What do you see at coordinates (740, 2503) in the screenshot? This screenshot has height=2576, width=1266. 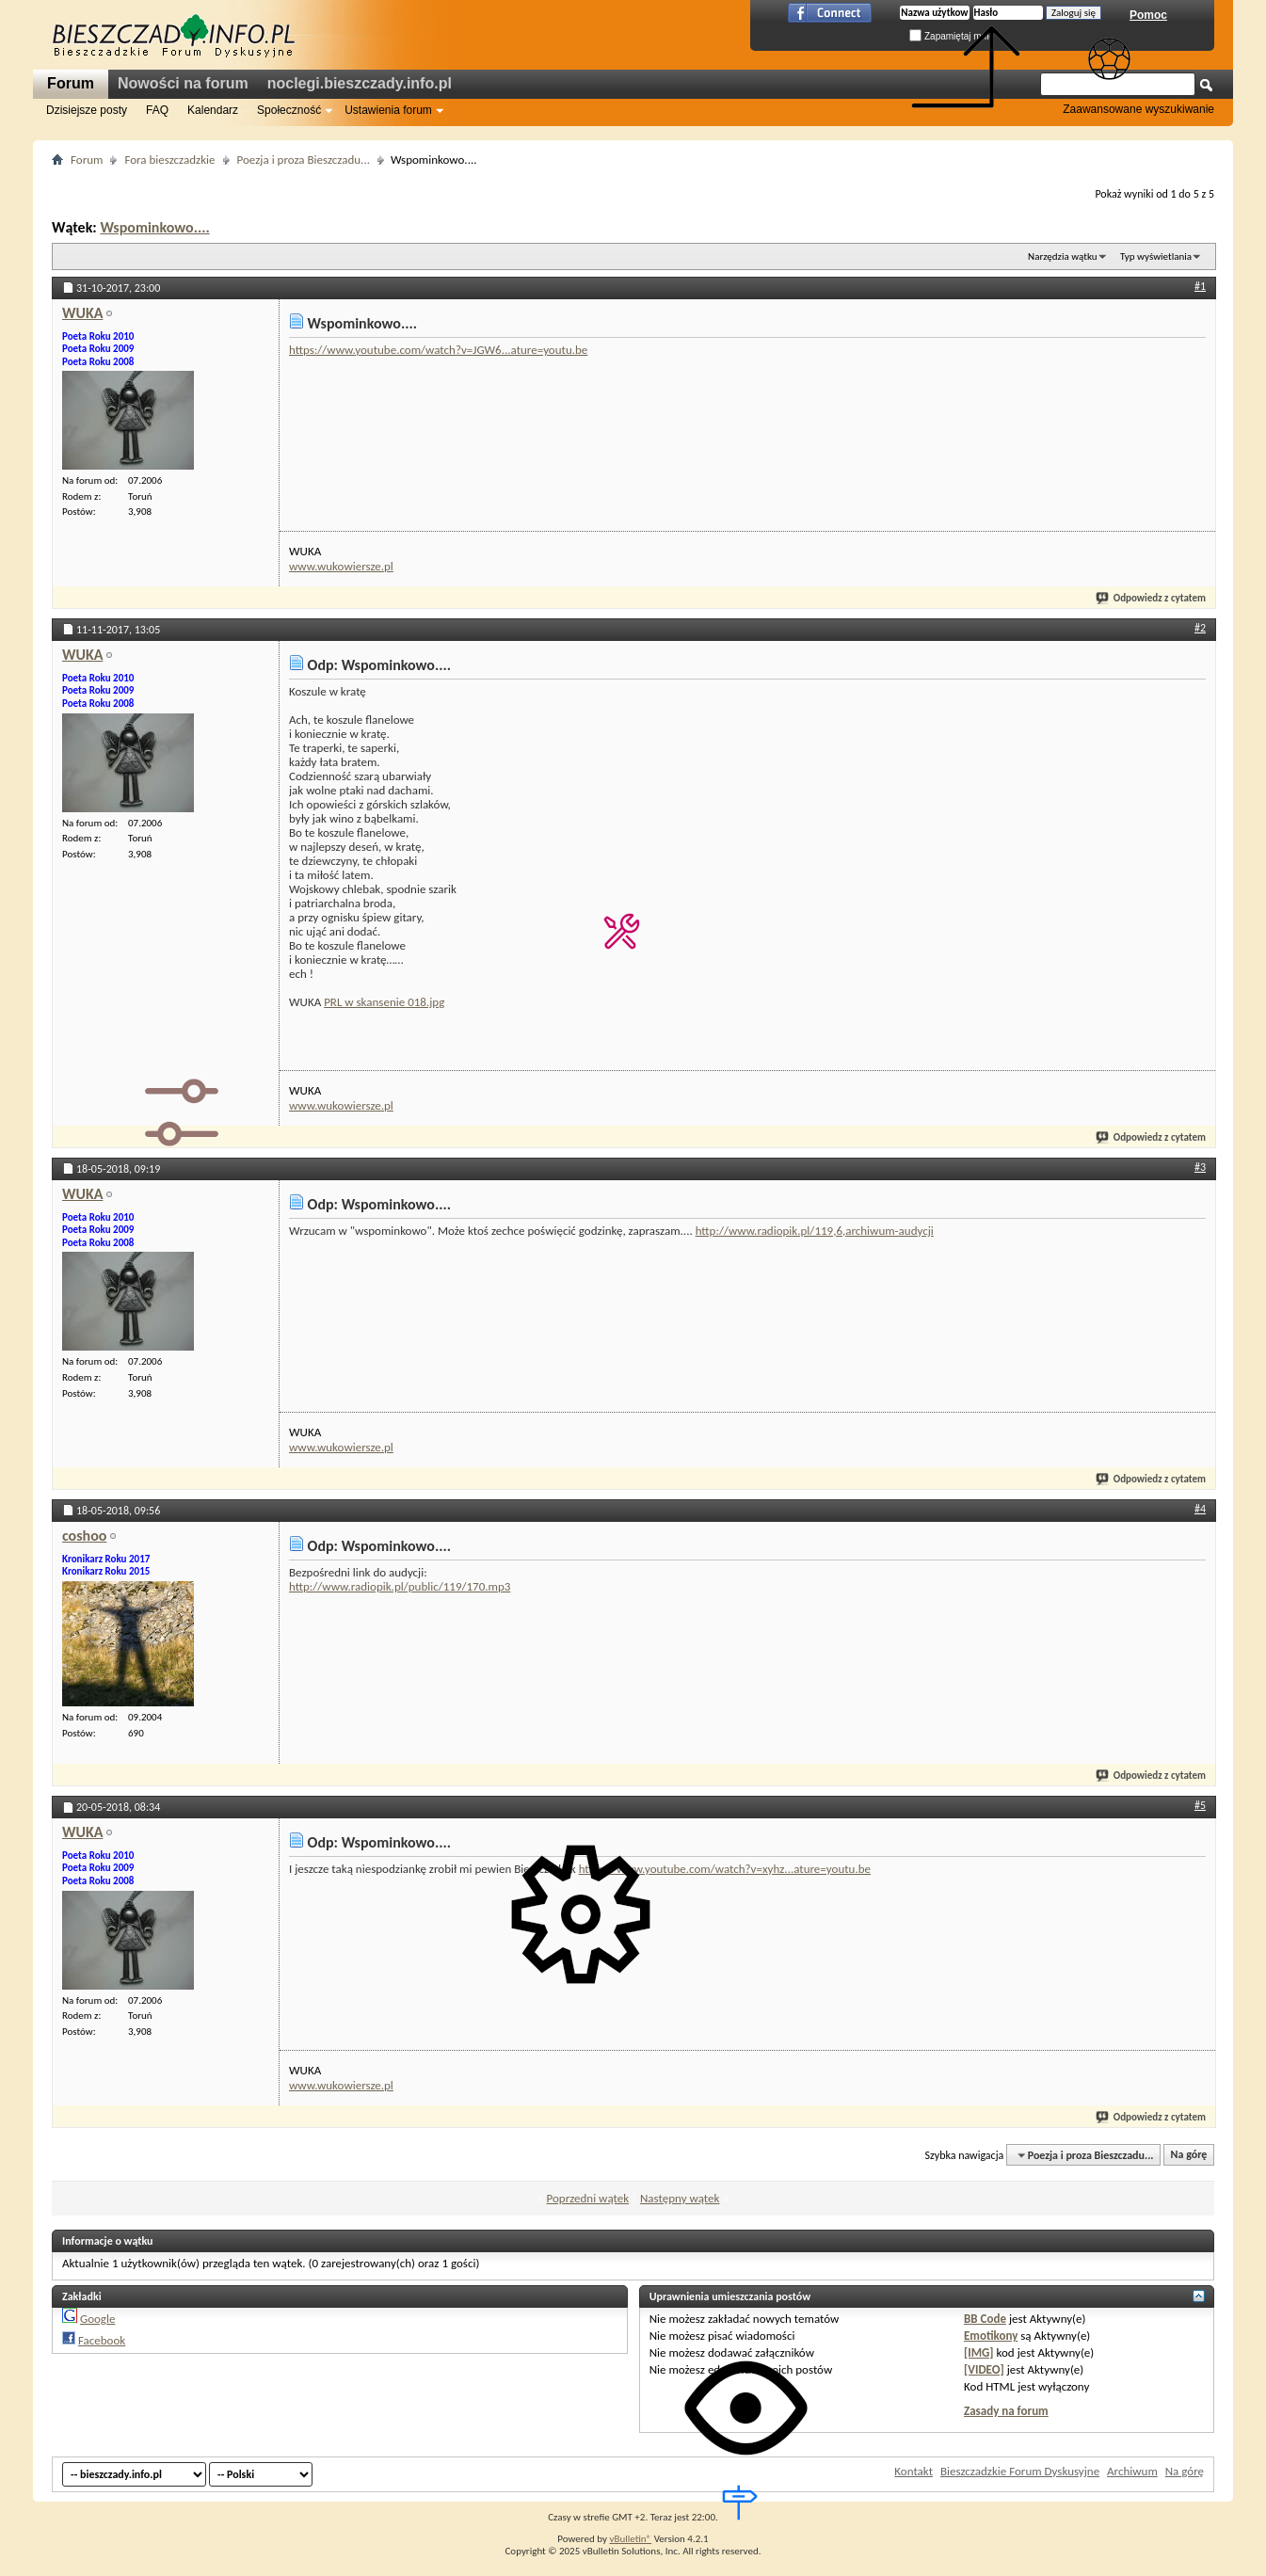 I see `view project milestones` at bounding box center [740, 2503].